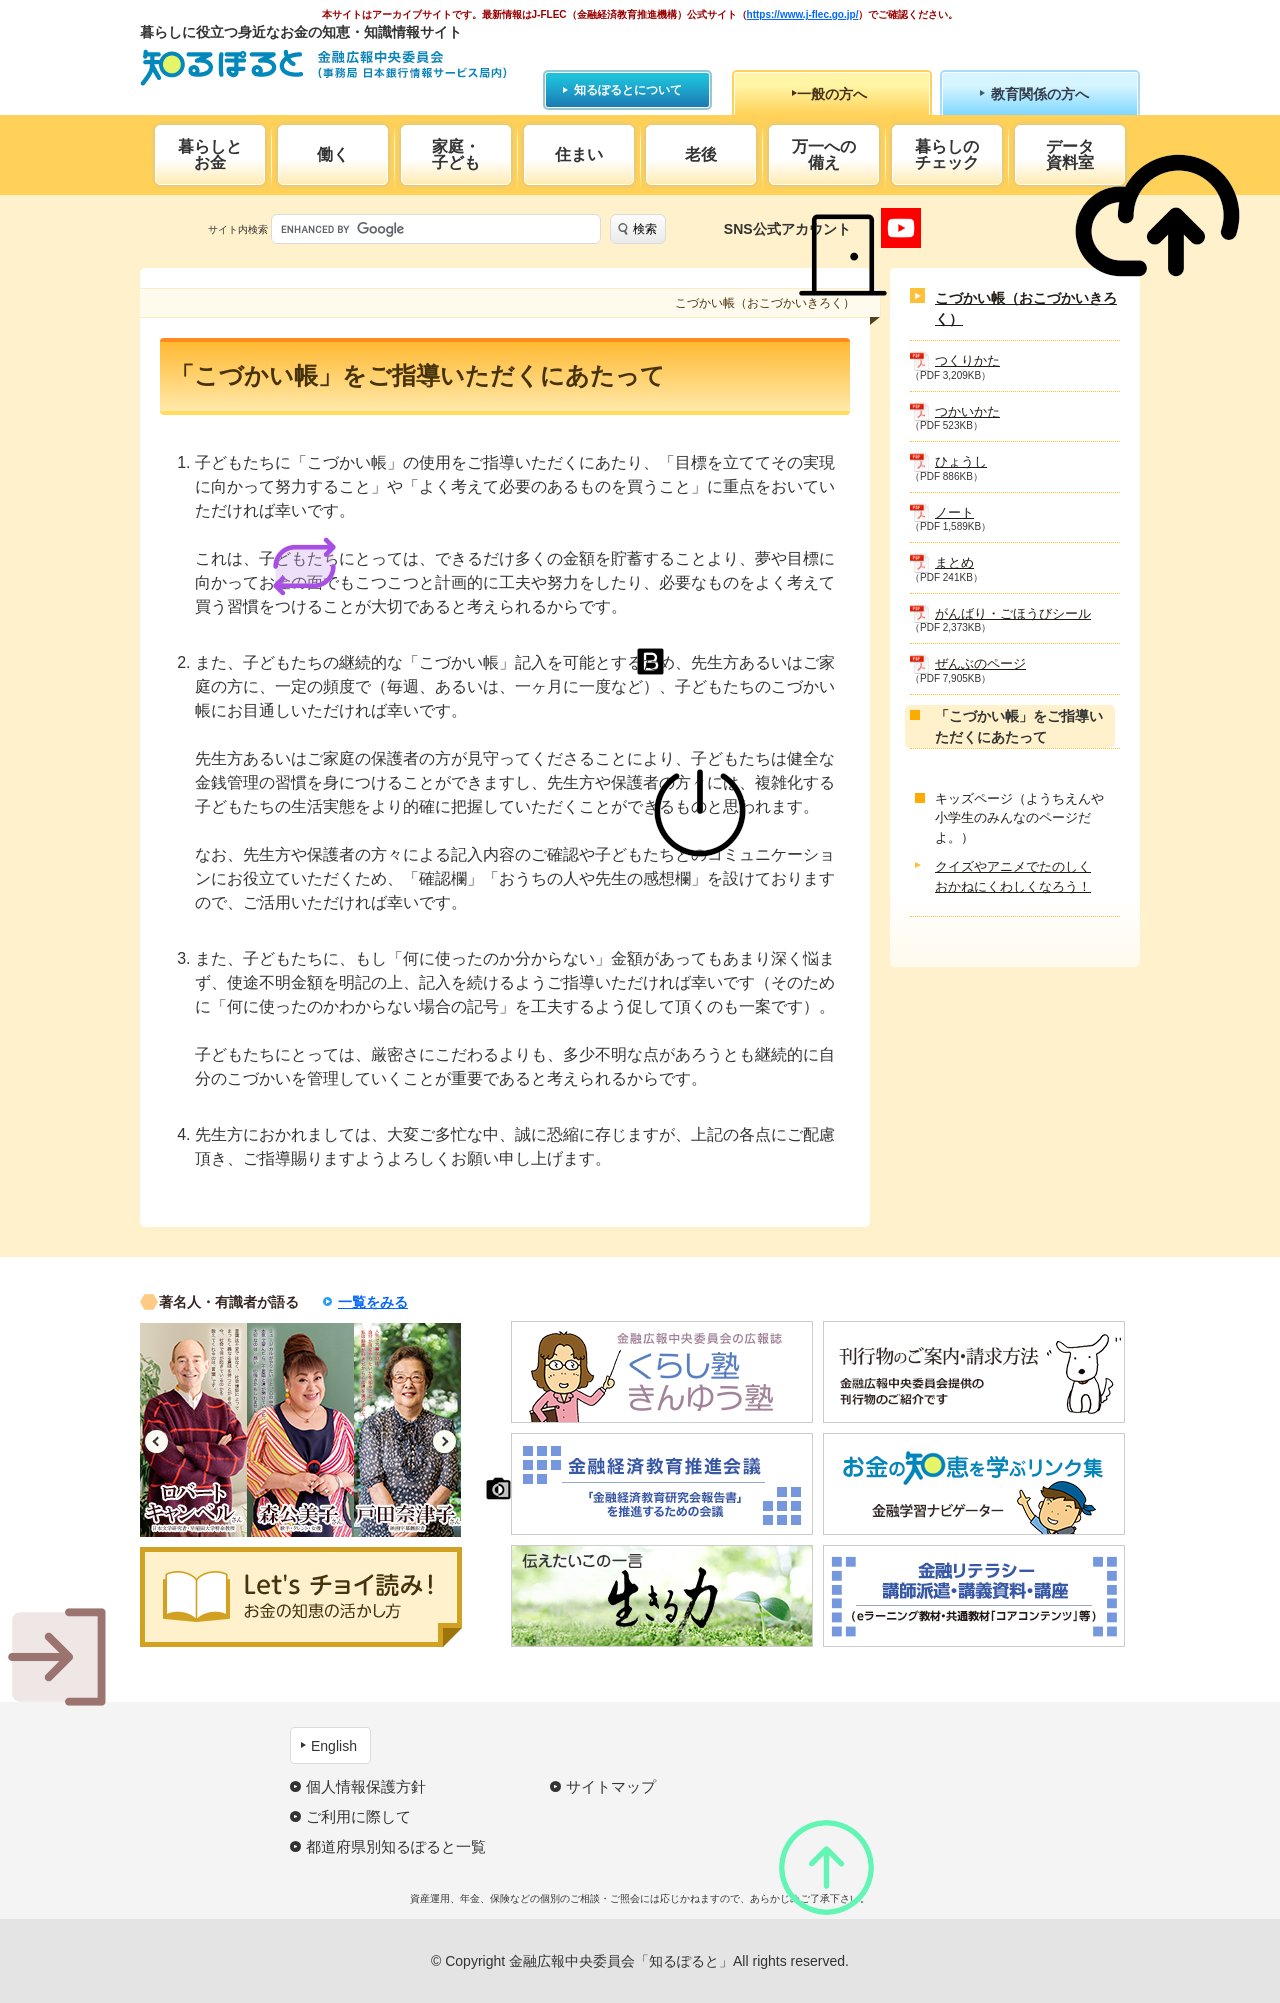 This screenshot has height=2003, width=1280. What do you see at coordinates (700, 811) in the screenshot?
I see `turn off or shut down the device` at bounding box center [700, 811].